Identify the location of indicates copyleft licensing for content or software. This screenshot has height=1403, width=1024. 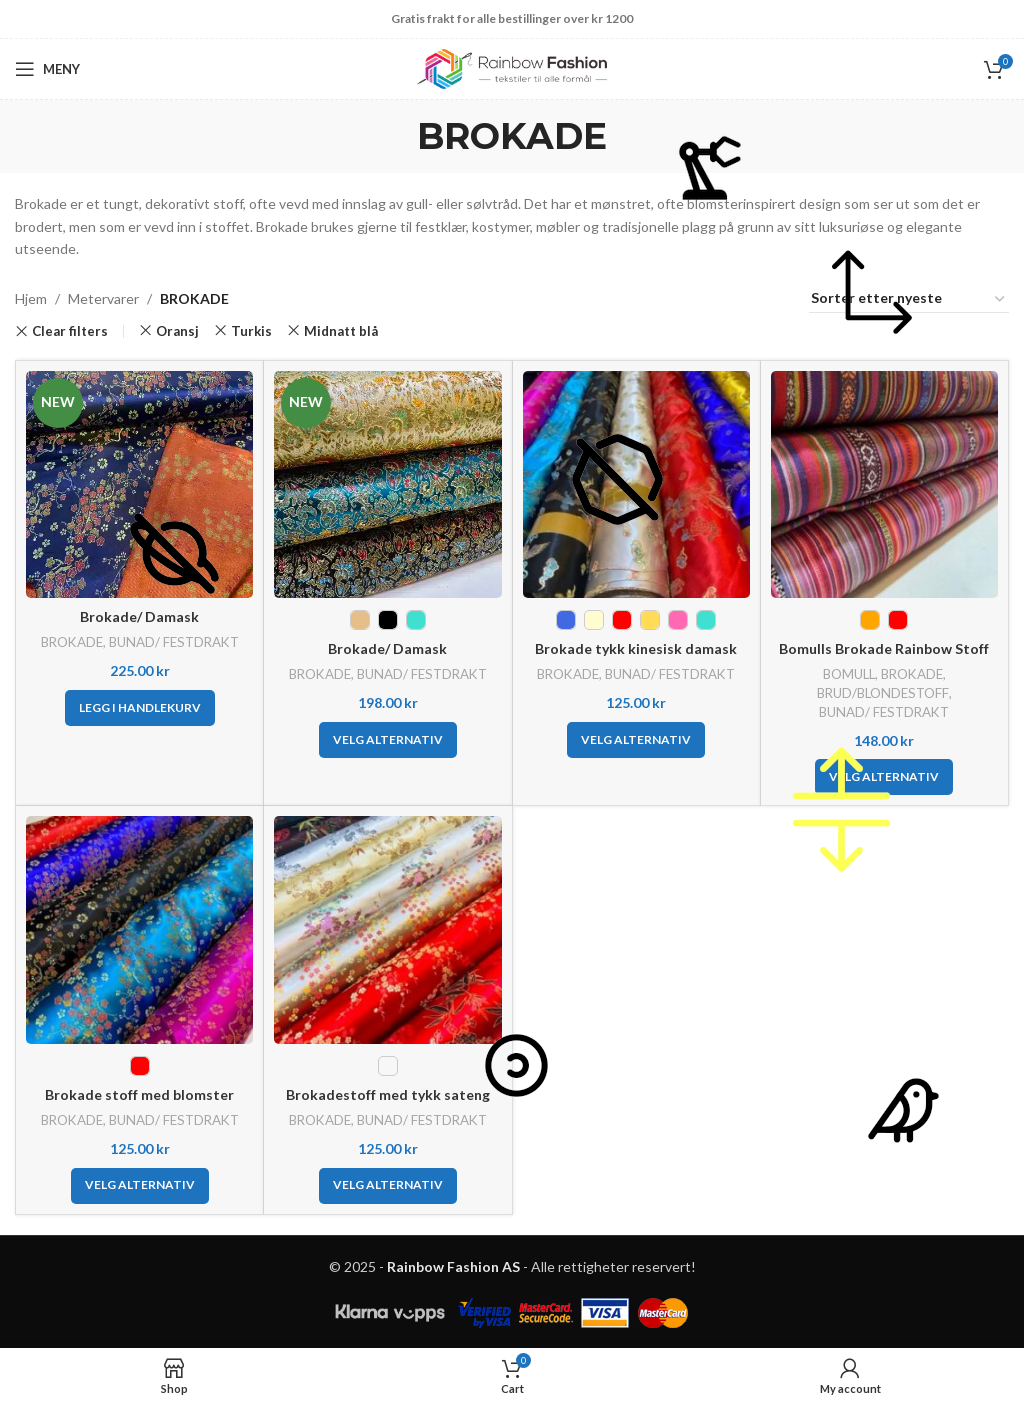
(516, 1065).